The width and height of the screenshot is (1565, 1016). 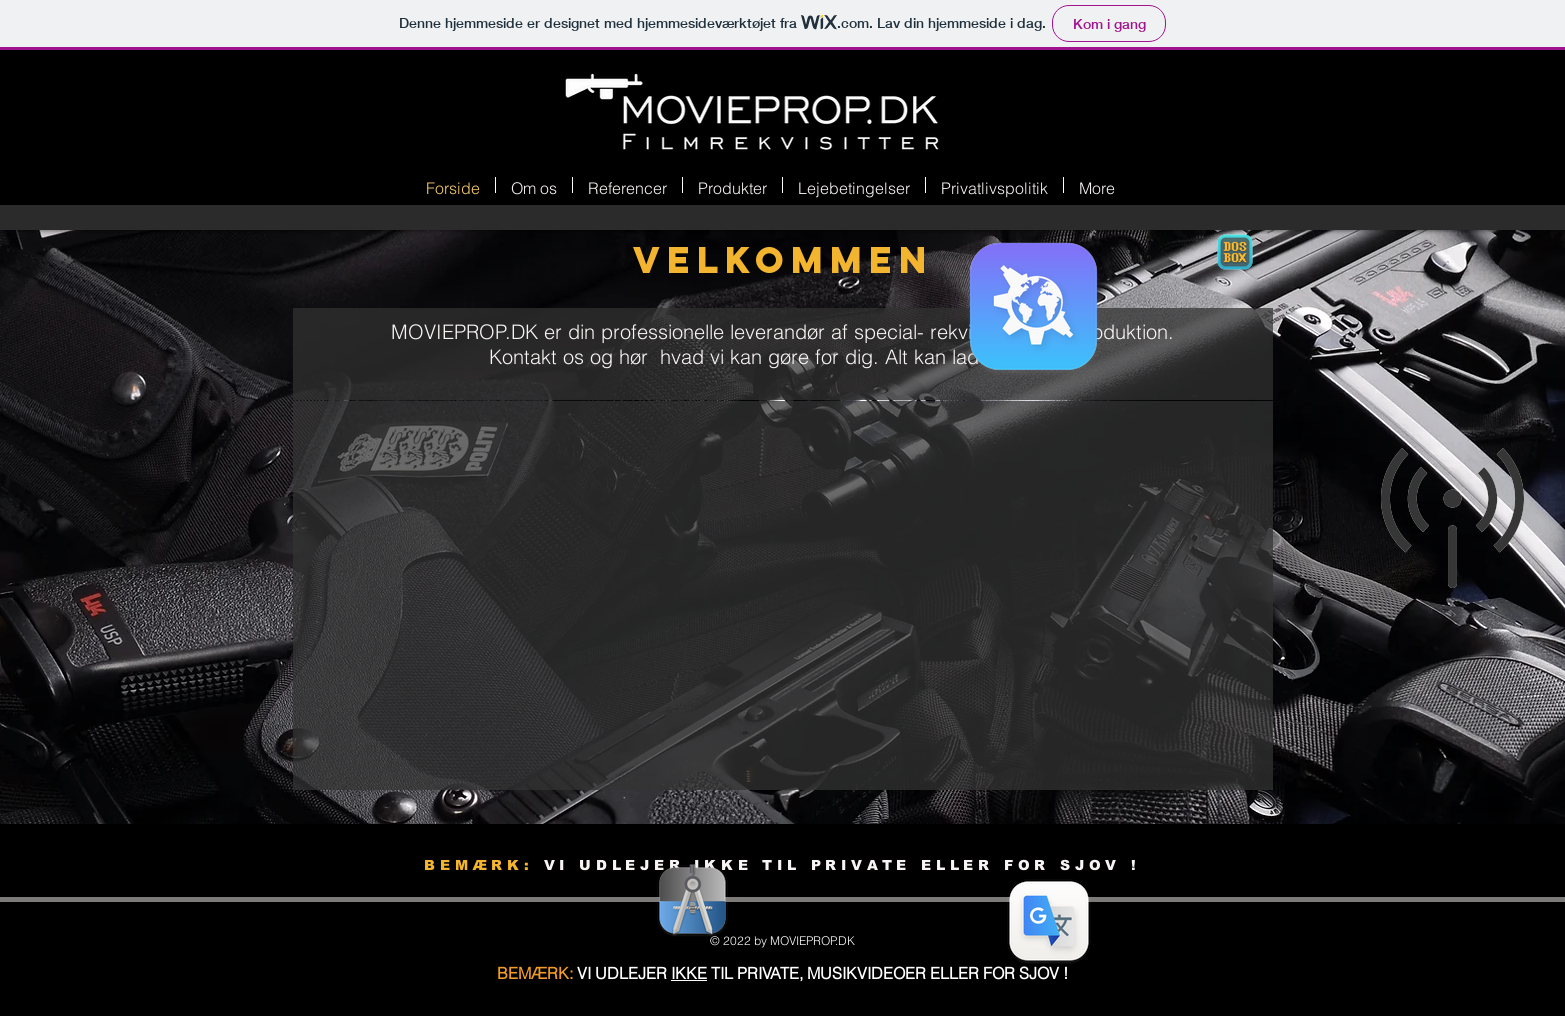 What do you see at coordinates (1235, 252) in the screenshot?
I see `launch DOSBox emulator to run classic DOS games and software` at bounding box center [1235, 252].